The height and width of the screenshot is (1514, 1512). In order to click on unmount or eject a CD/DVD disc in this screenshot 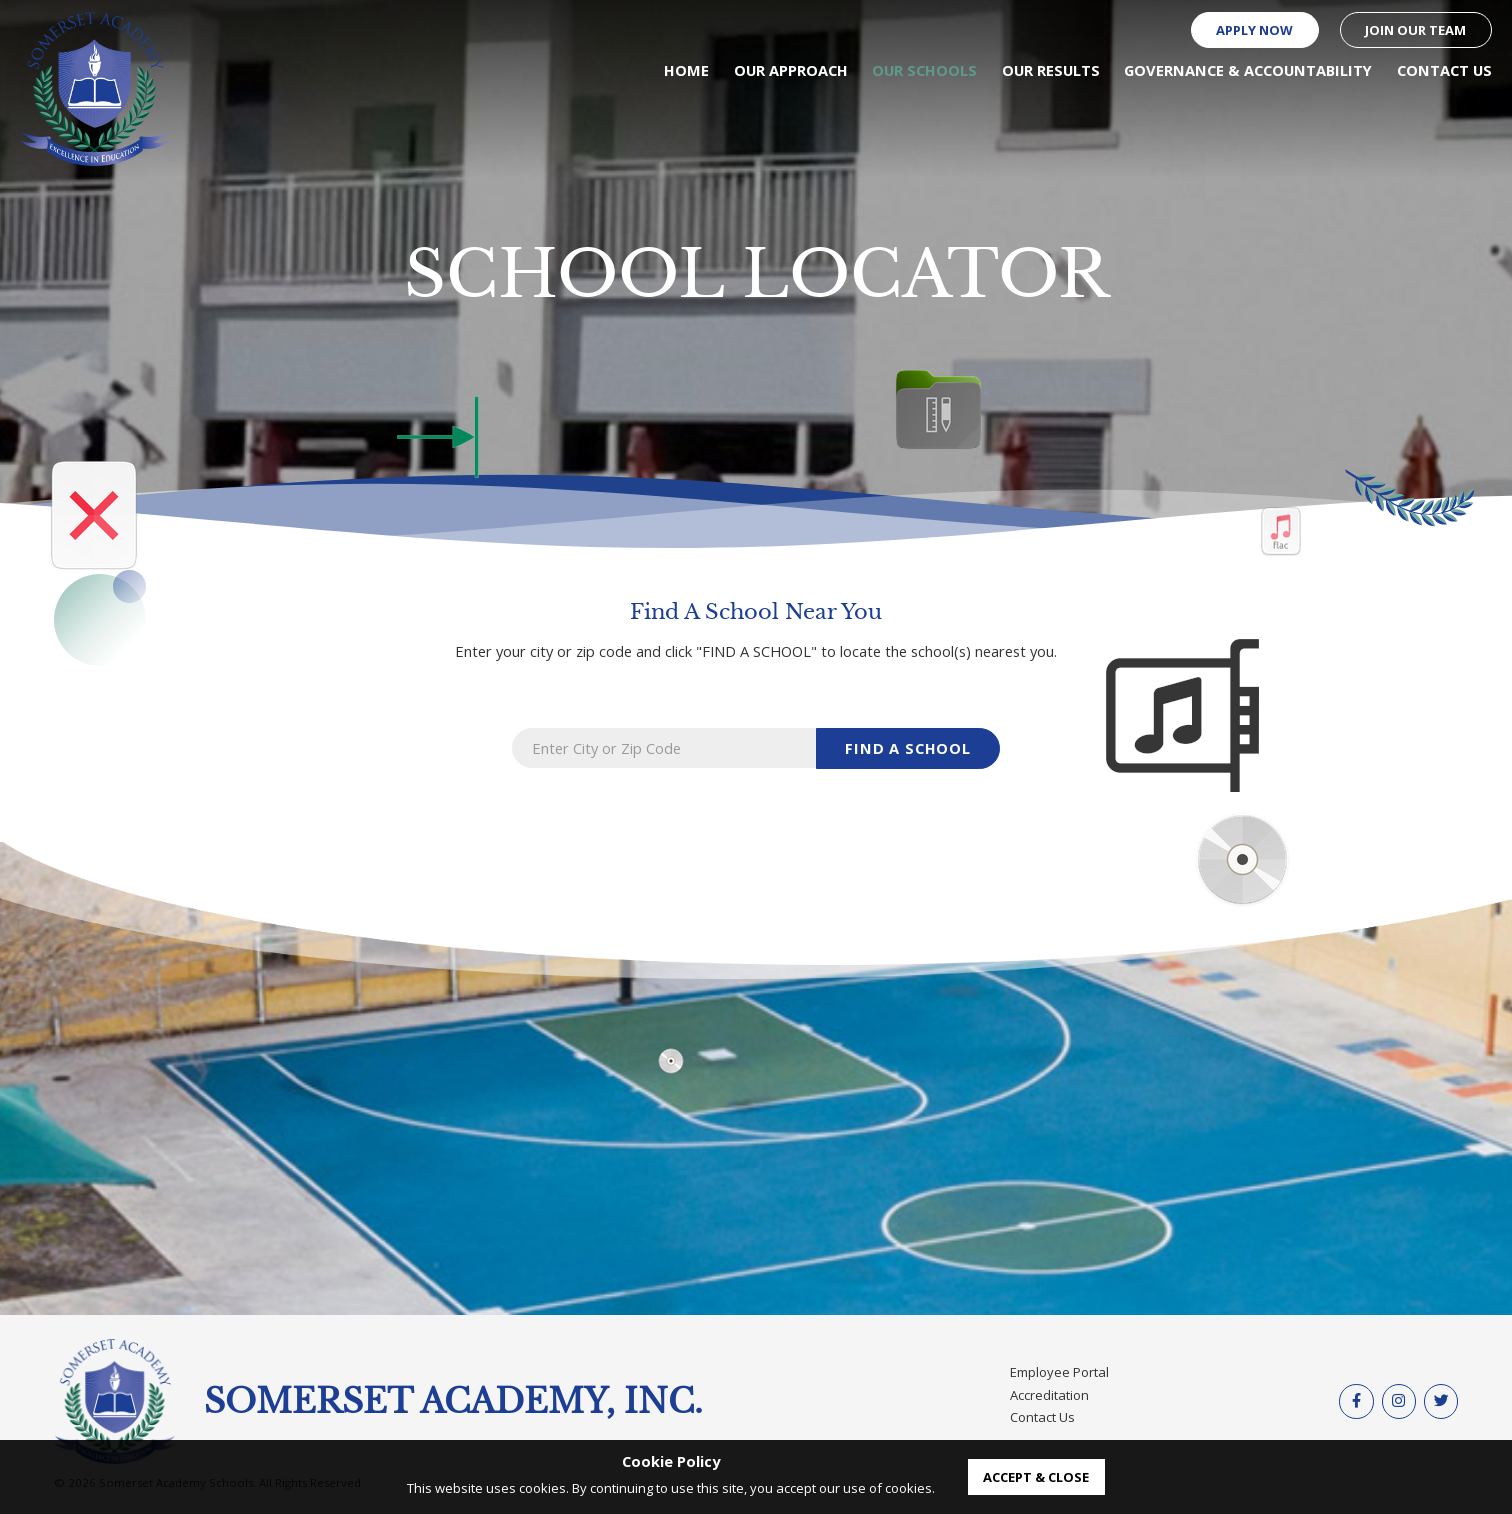, I will do `click(671, 1061)`.